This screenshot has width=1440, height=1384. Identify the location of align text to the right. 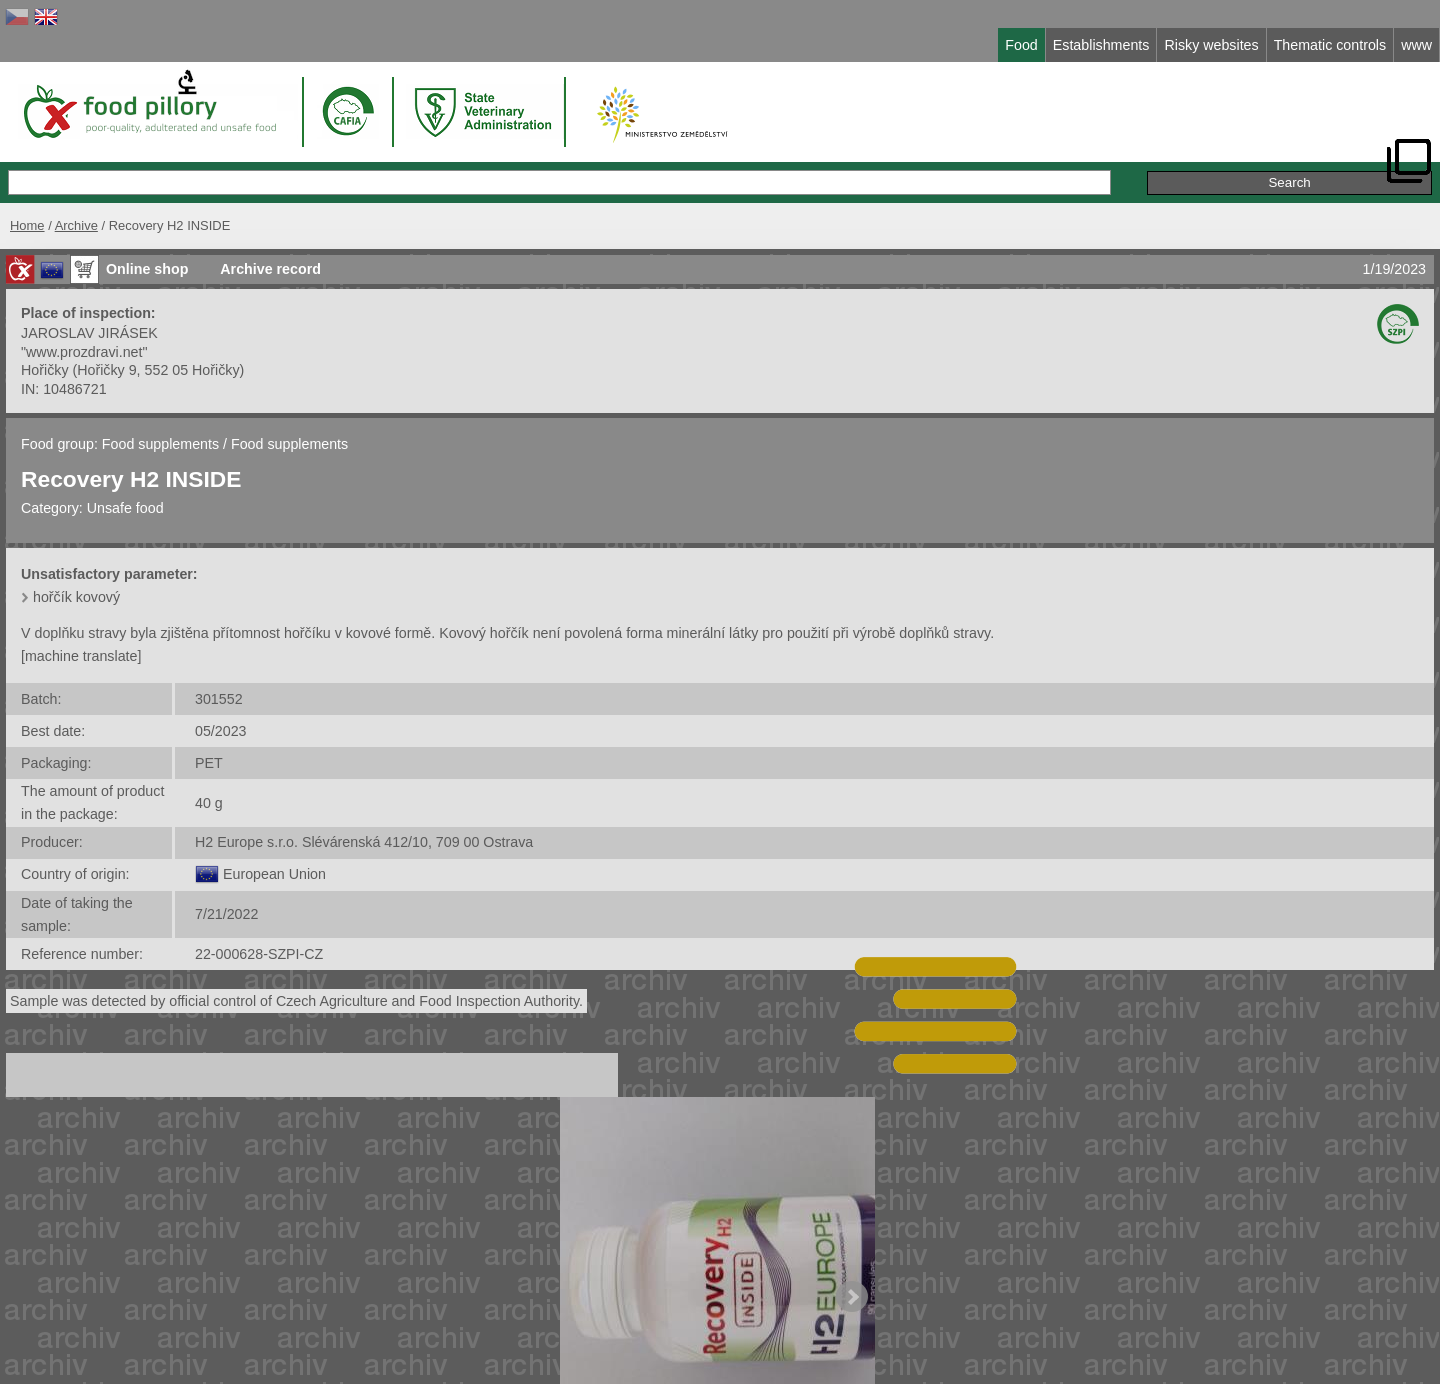
(935, 1018).